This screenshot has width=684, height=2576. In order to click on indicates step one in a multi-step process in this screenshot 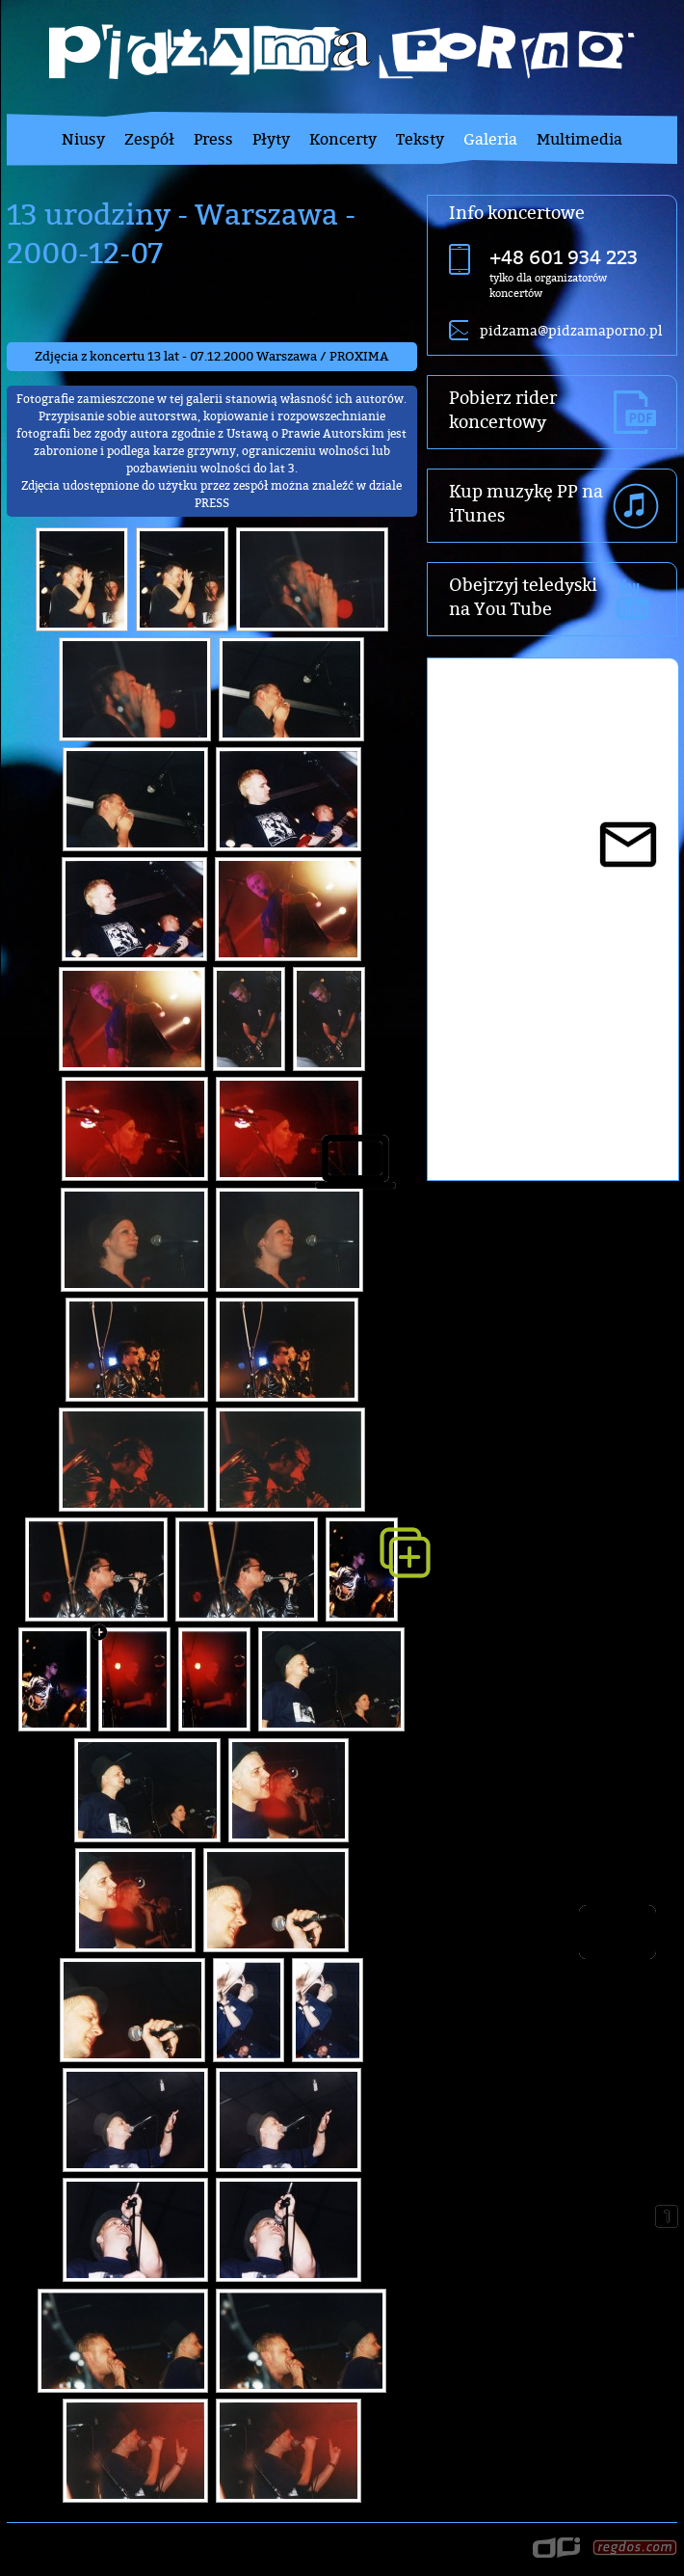, I will do `click(667, 2216)`.